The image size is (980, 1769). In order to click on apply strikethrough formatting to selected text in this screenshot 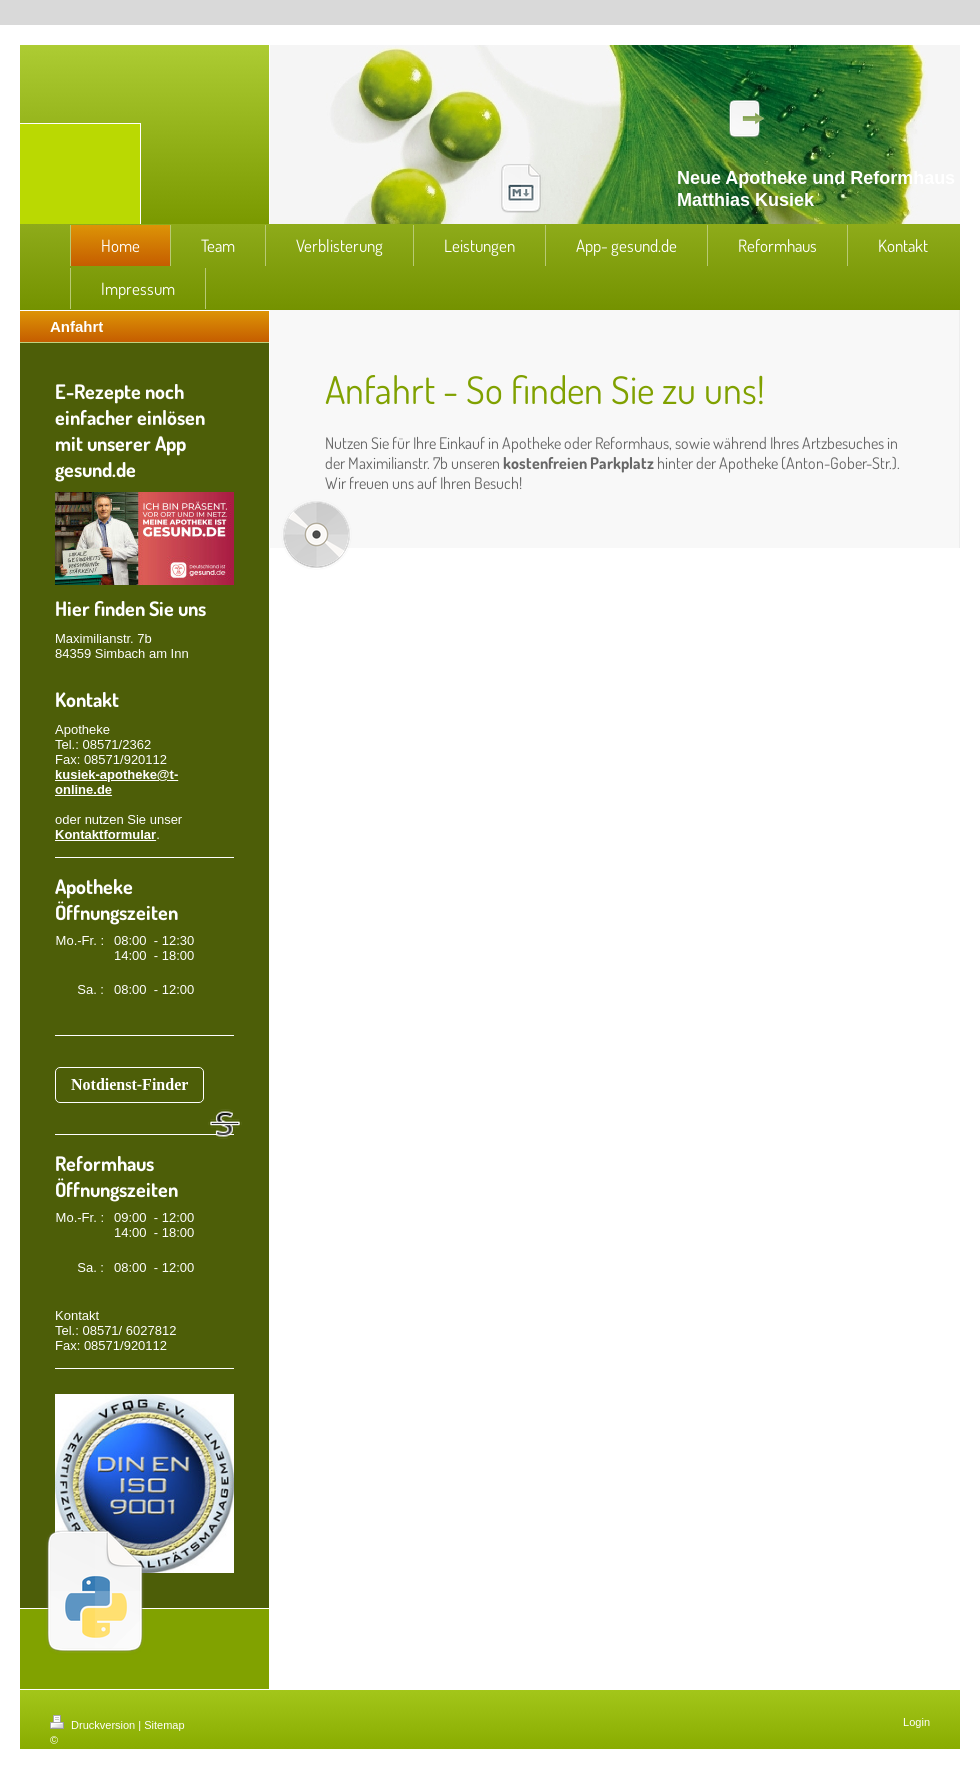, I will do `click(225, 1124)`.